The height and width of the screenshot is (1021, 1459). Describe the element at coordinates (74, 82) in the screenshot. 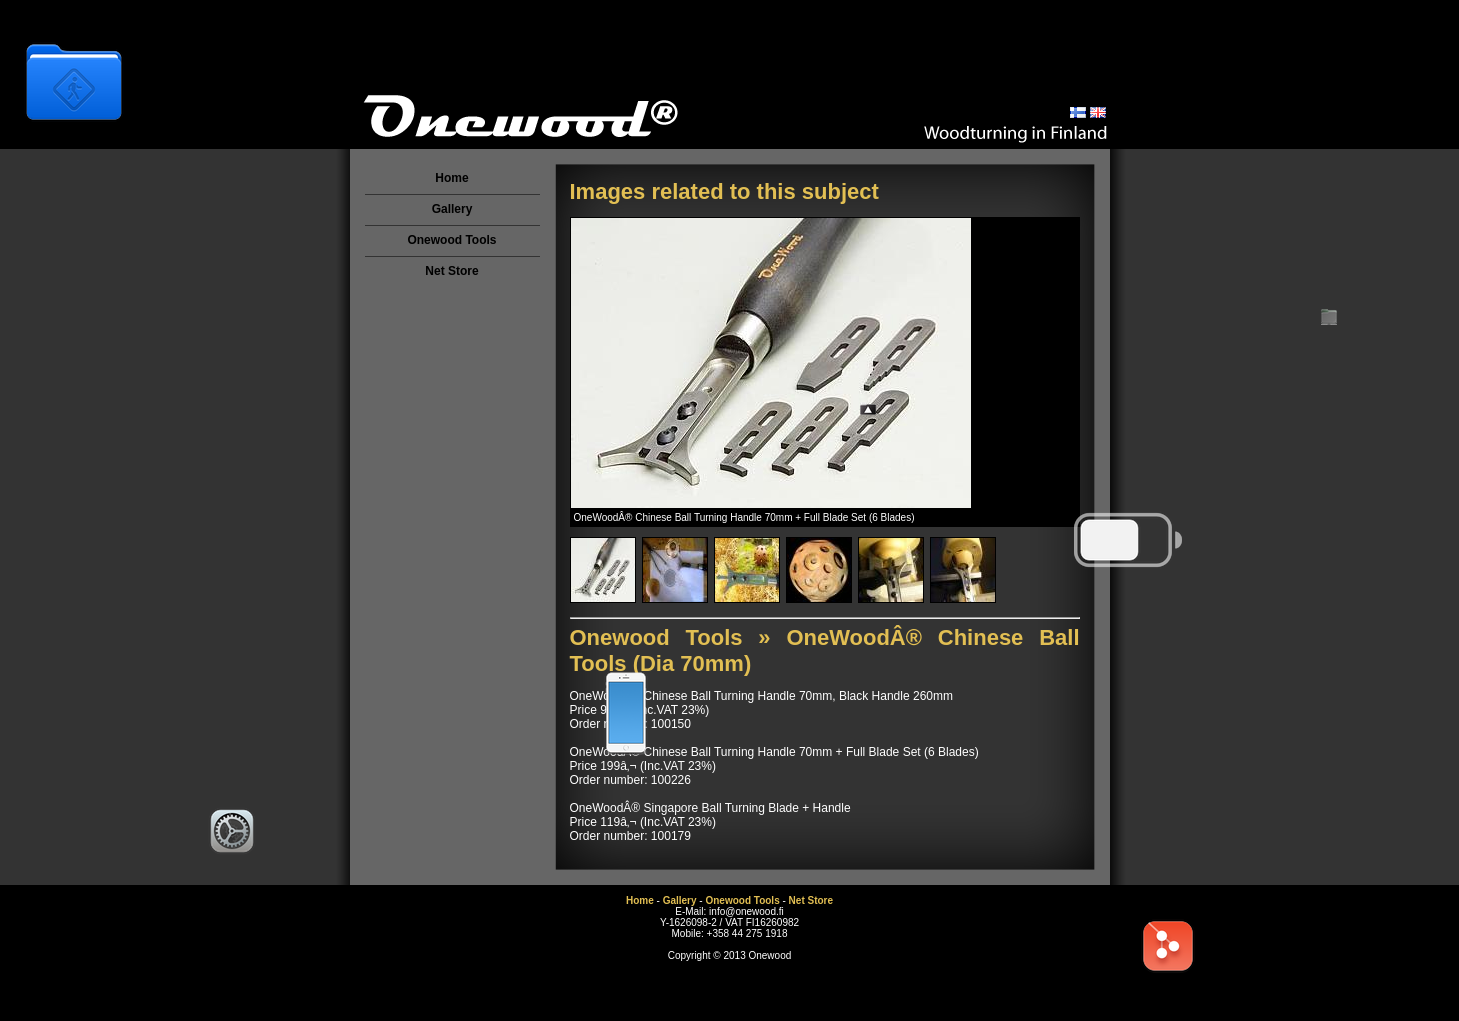

I see `access your public folder` at that location.